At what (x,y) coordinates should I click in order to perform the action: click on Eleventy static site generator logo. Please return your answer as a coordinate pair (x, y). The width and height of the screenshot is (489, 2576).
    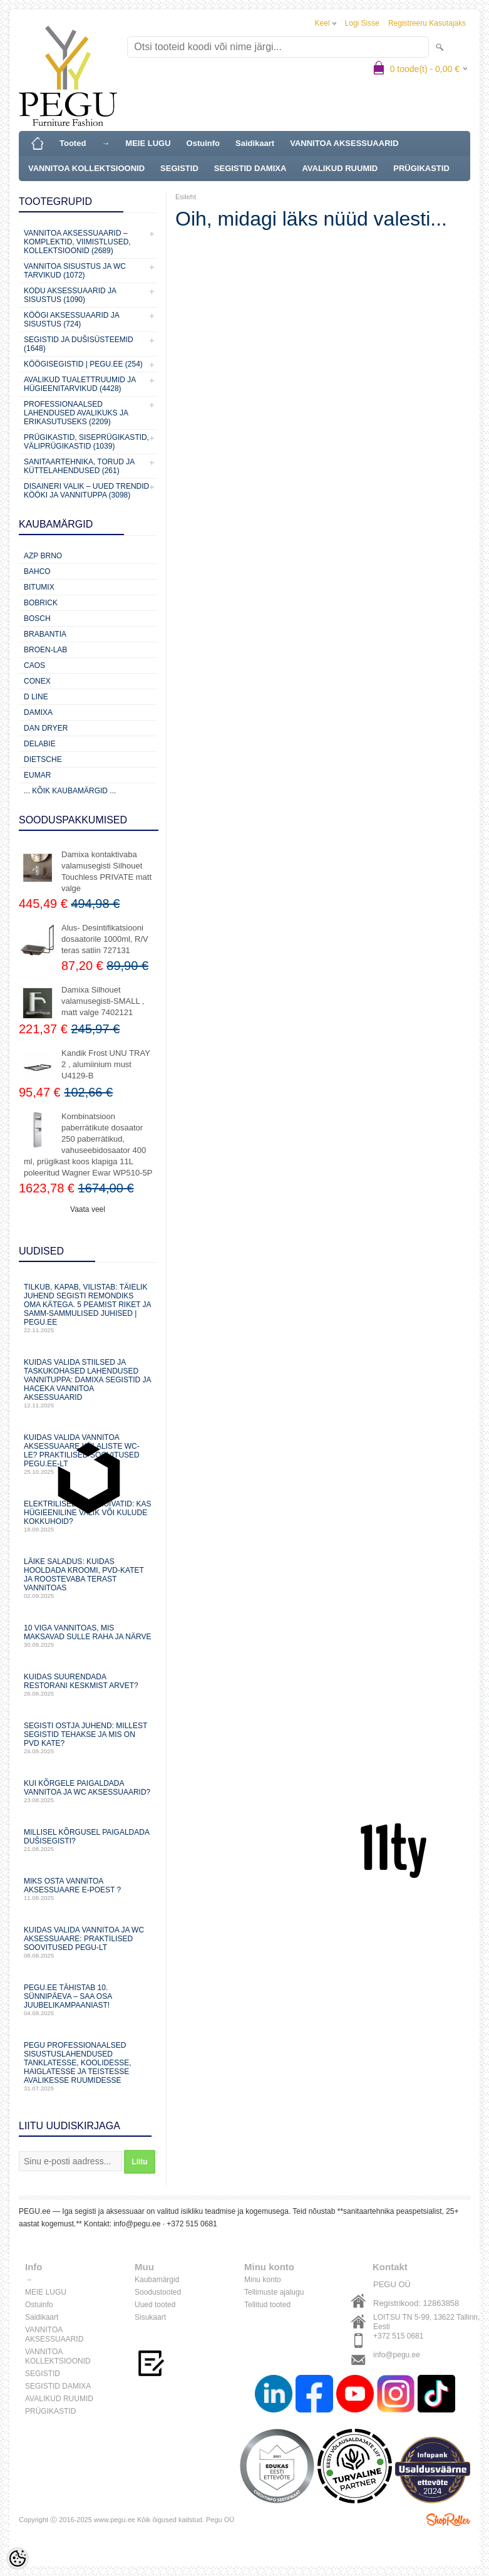
    Looking at the image, I should click on (393, 1847).